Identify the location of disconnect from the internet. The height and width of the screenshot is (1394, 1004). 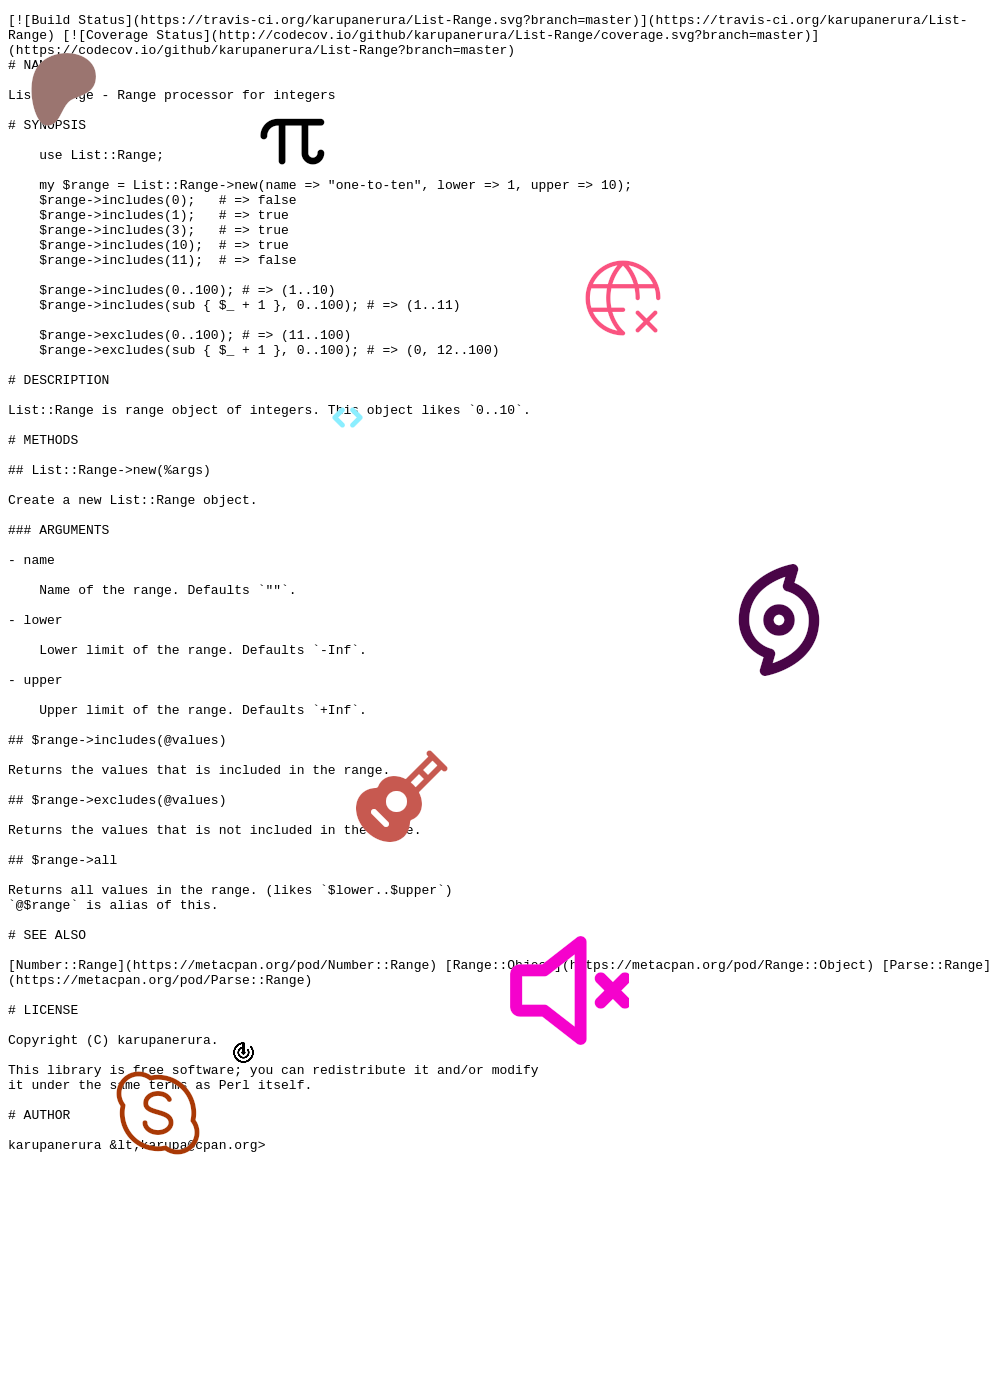
(623, 298).